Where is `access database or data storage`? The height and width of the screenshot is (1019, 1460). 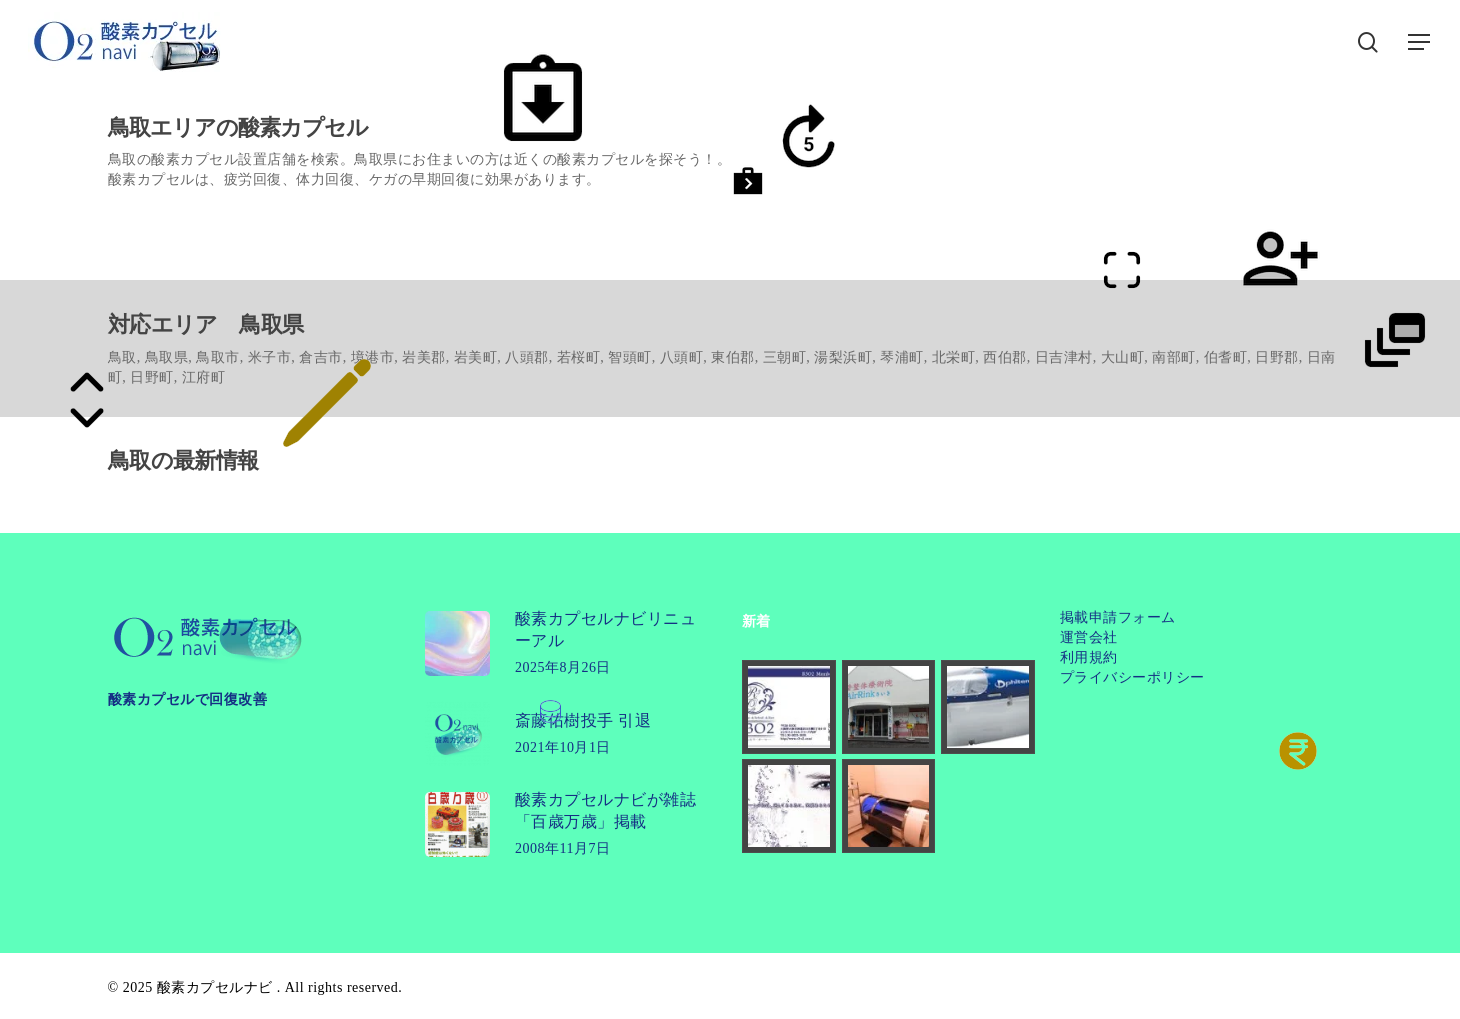 access database or data storage is located at coordinates (550, 711).